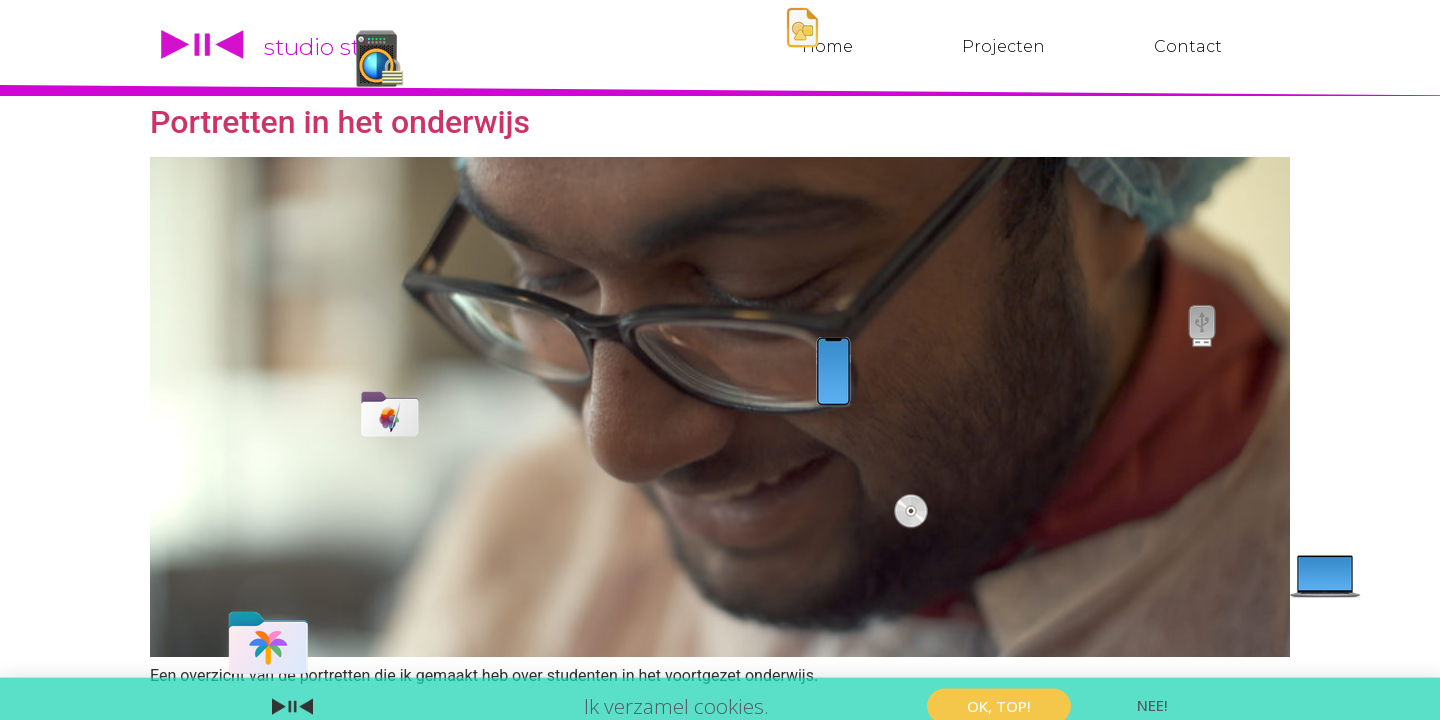  I want to click on open google palm ai project folder, so click(268, 645).